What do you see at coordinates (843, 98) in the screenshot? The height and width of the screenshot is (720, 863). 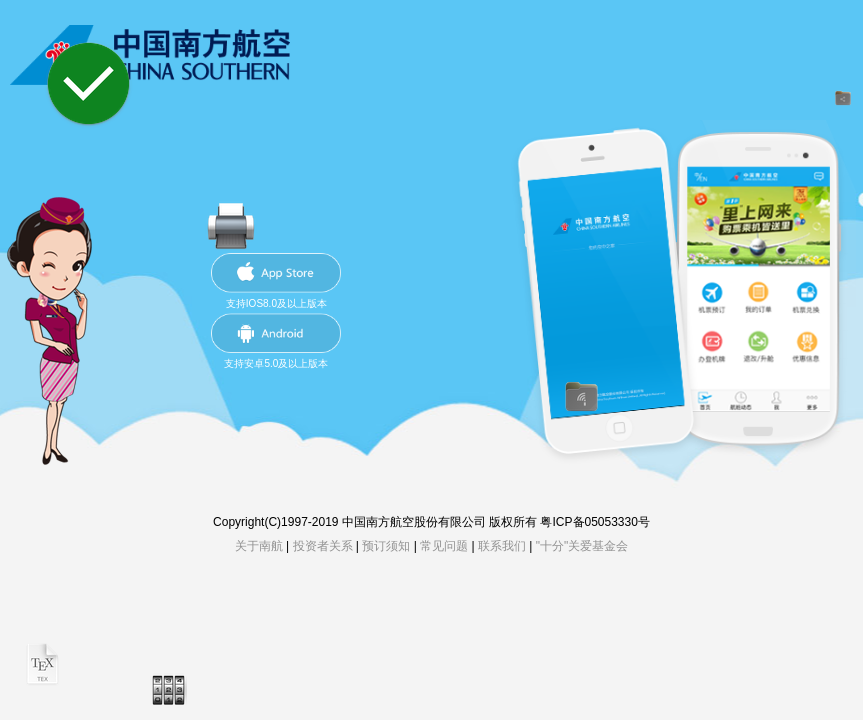 I see `open your public shared folder` at bounding box center [843, 98].